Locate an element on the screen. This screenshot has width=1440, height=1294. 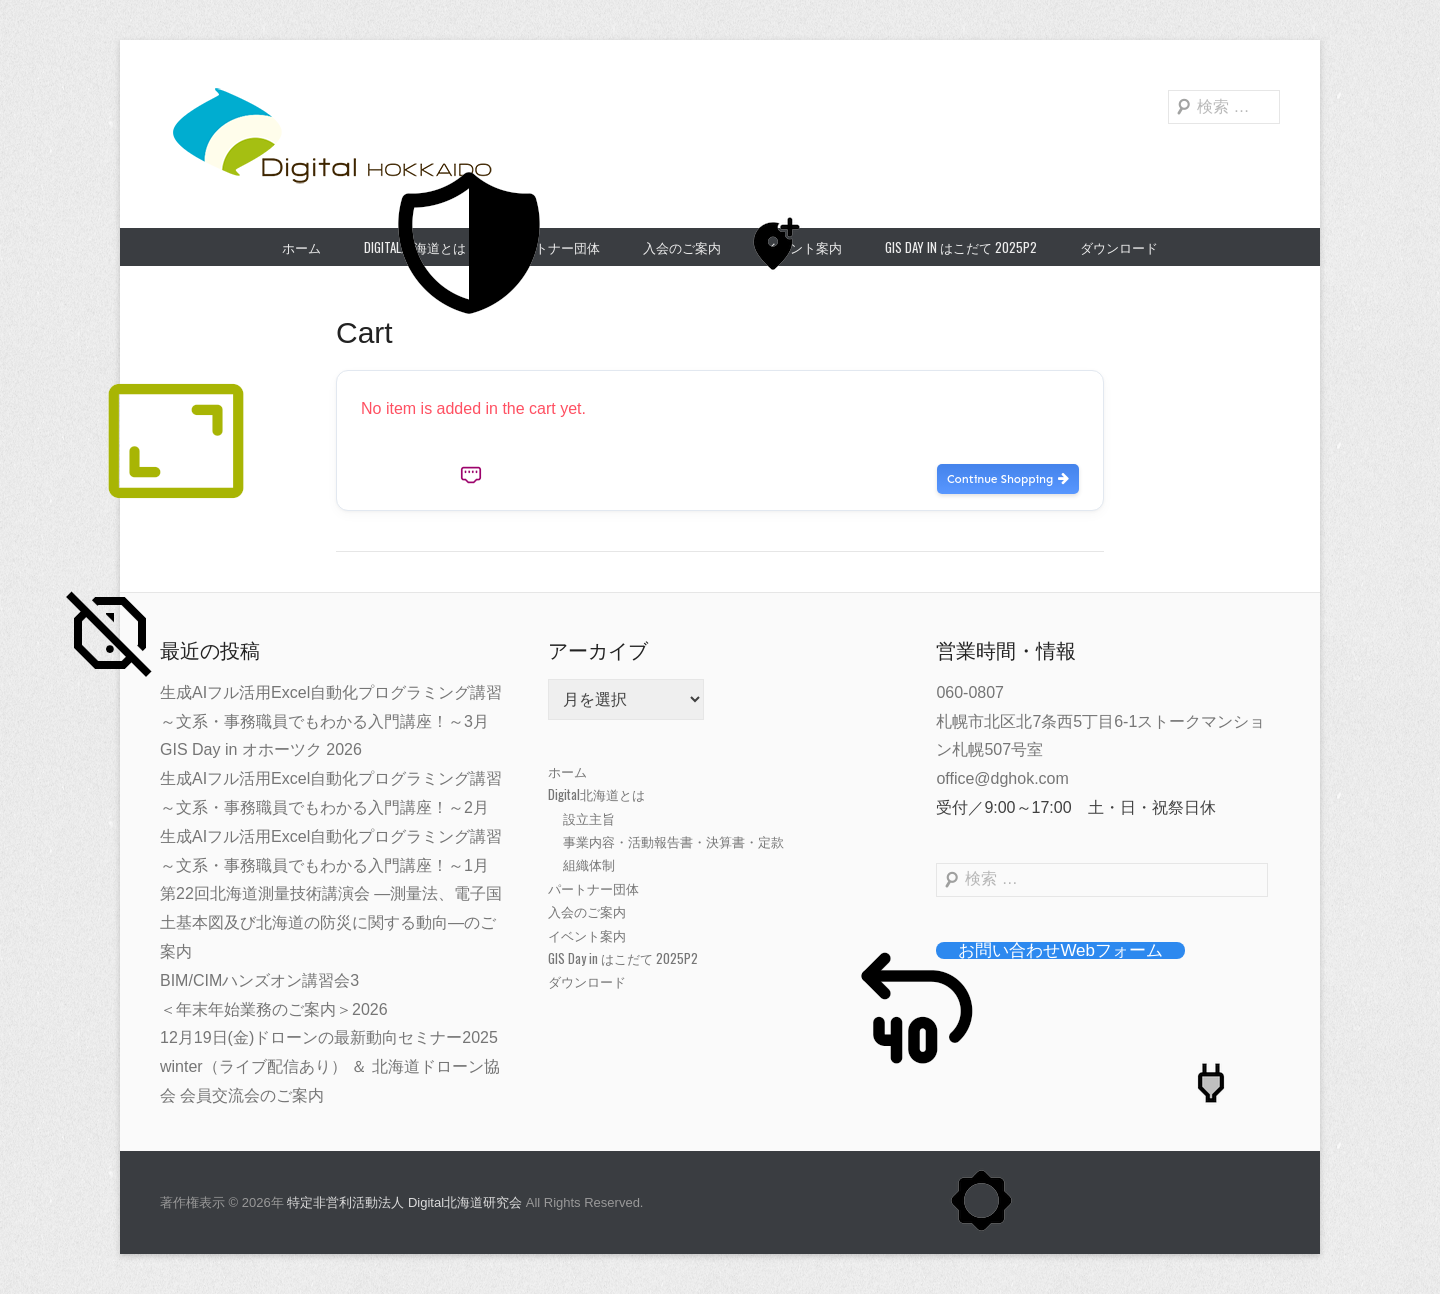
indicates partial security or protection status is located at coordinates (469, 243).